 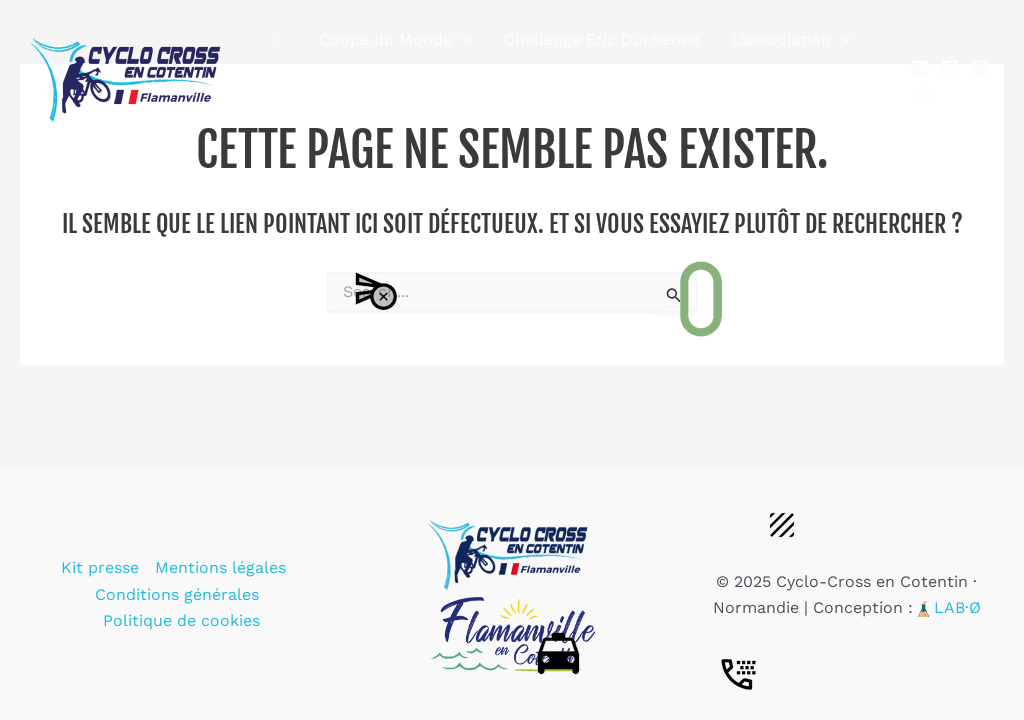 I want to click on cancel a scheduled message, so click(x=375, y=288).